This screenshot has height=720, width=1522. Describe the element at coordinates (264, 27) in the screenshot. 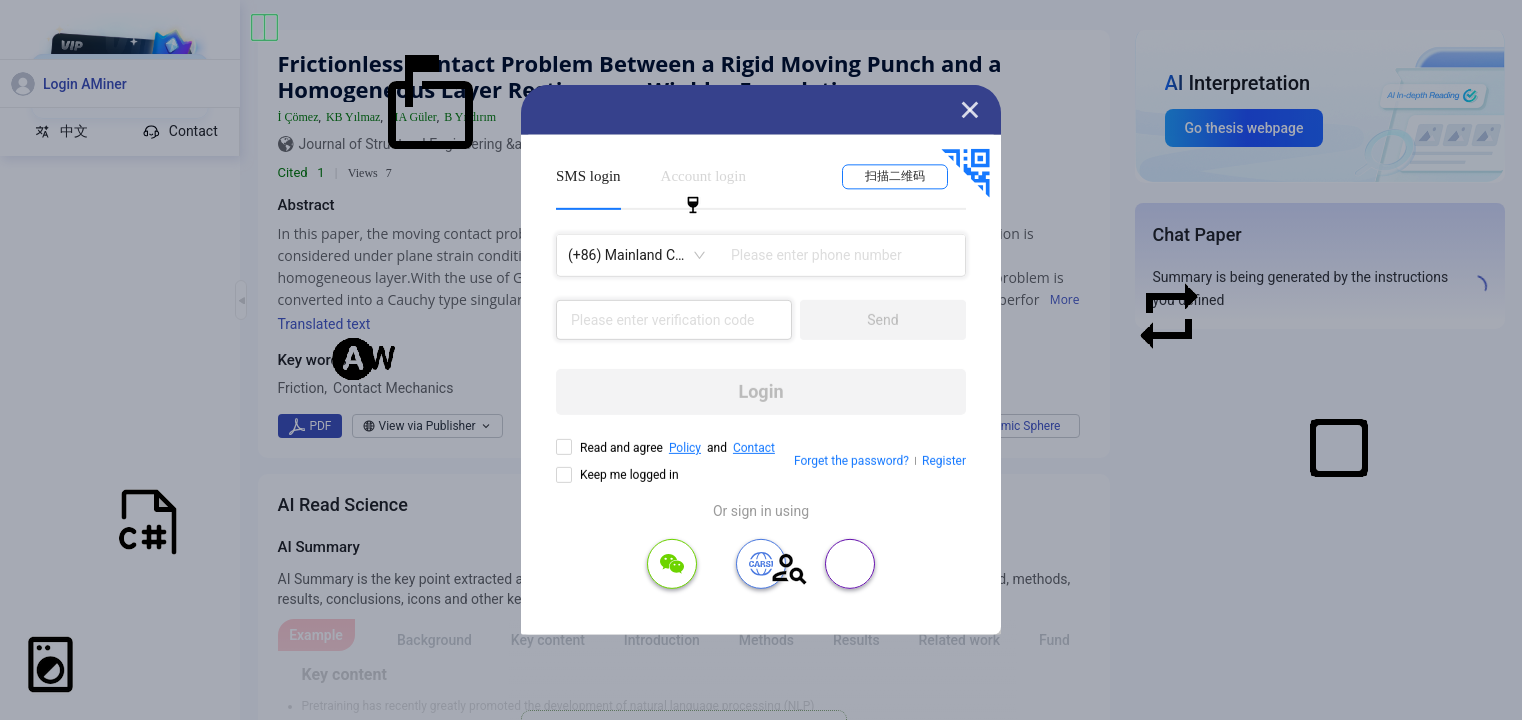

I see `split view horizontally into two panels` at that location.